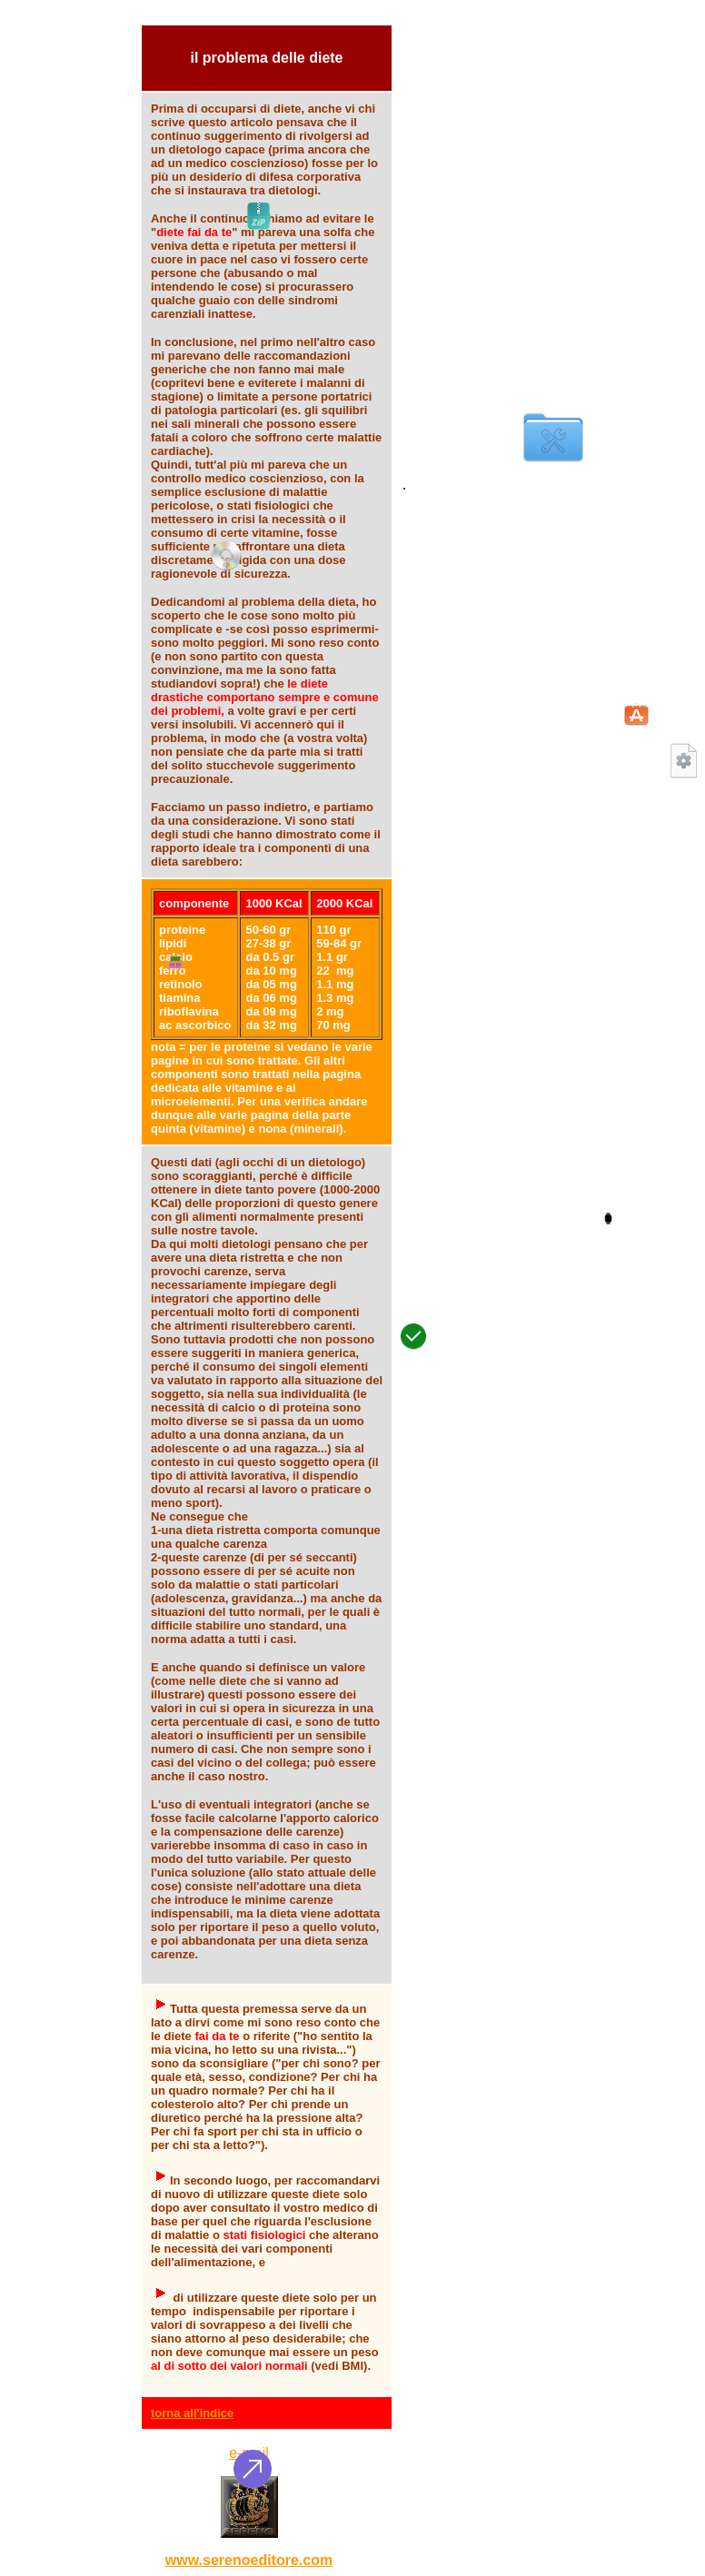 This screenshot has width=705, height=2576. What do you see at coordinates (258, 215) in the screenshot?
I see `open a compressed zip archive` at bounding box center [258, 215].